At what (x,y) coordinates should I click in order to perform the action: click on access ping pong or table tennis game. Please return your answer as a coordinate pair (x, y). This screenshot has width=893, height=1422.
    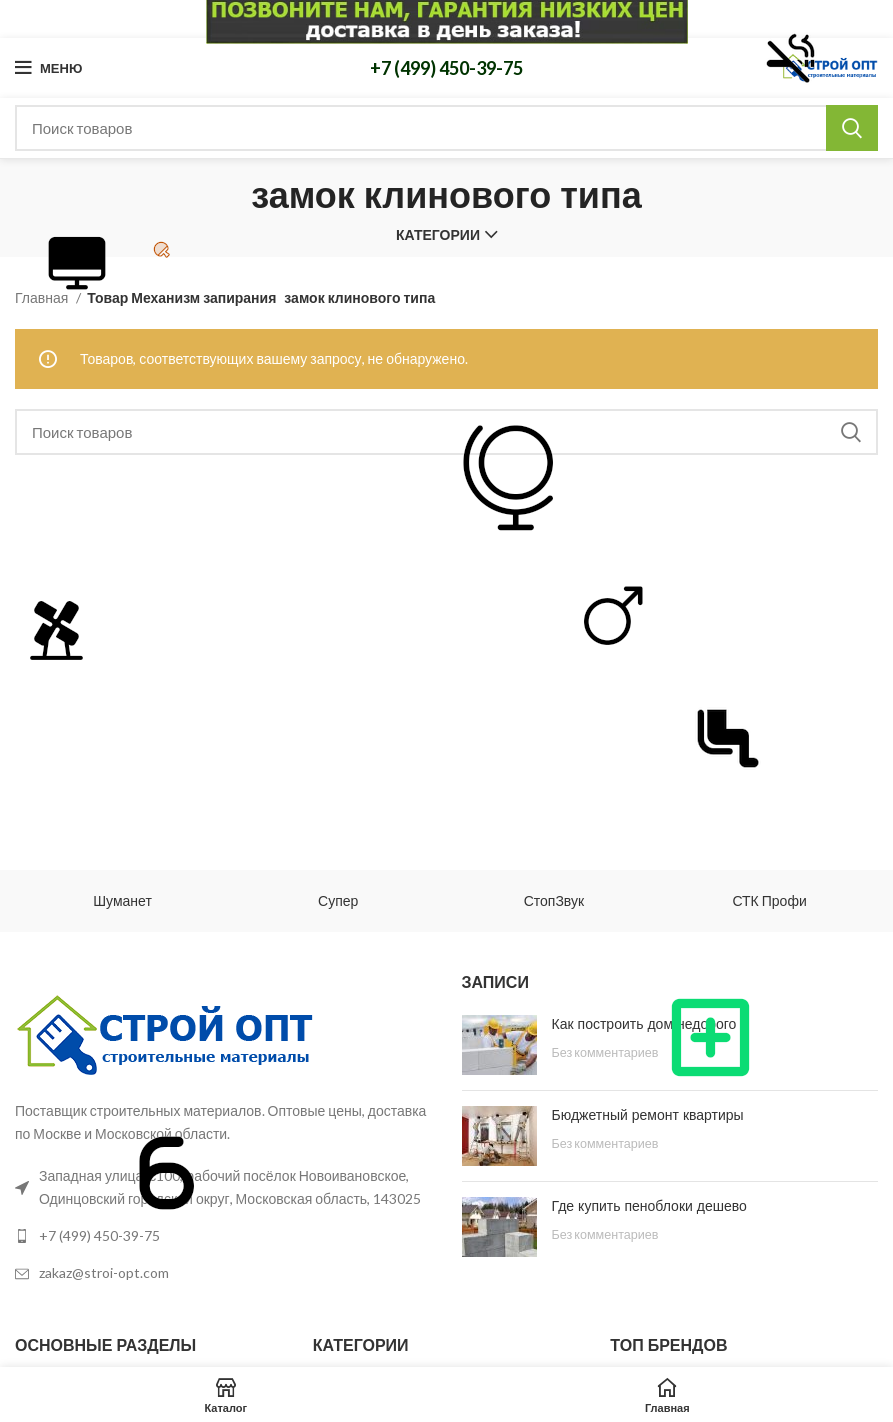
    Looking at the image, I should click on (161, 249).